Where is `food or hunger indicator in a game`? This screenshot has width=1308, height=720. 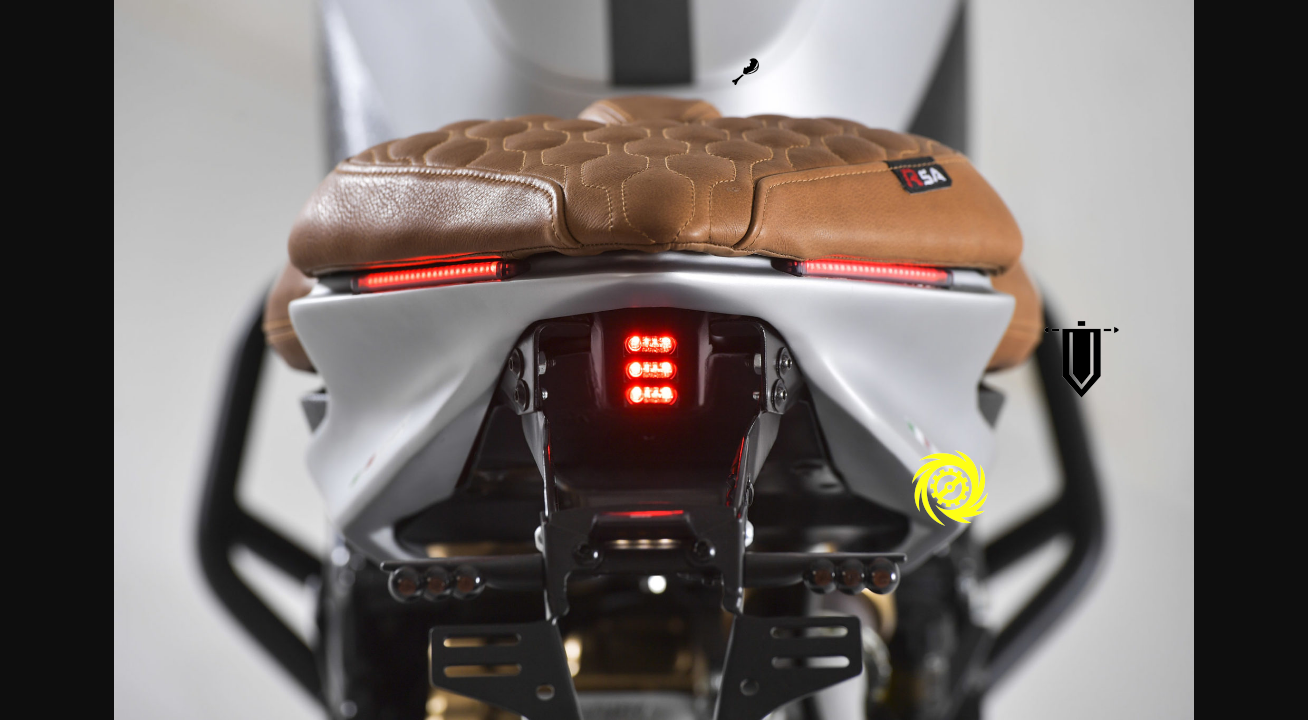
food or hunger indicator in a game is located at coordinates (745, 71).